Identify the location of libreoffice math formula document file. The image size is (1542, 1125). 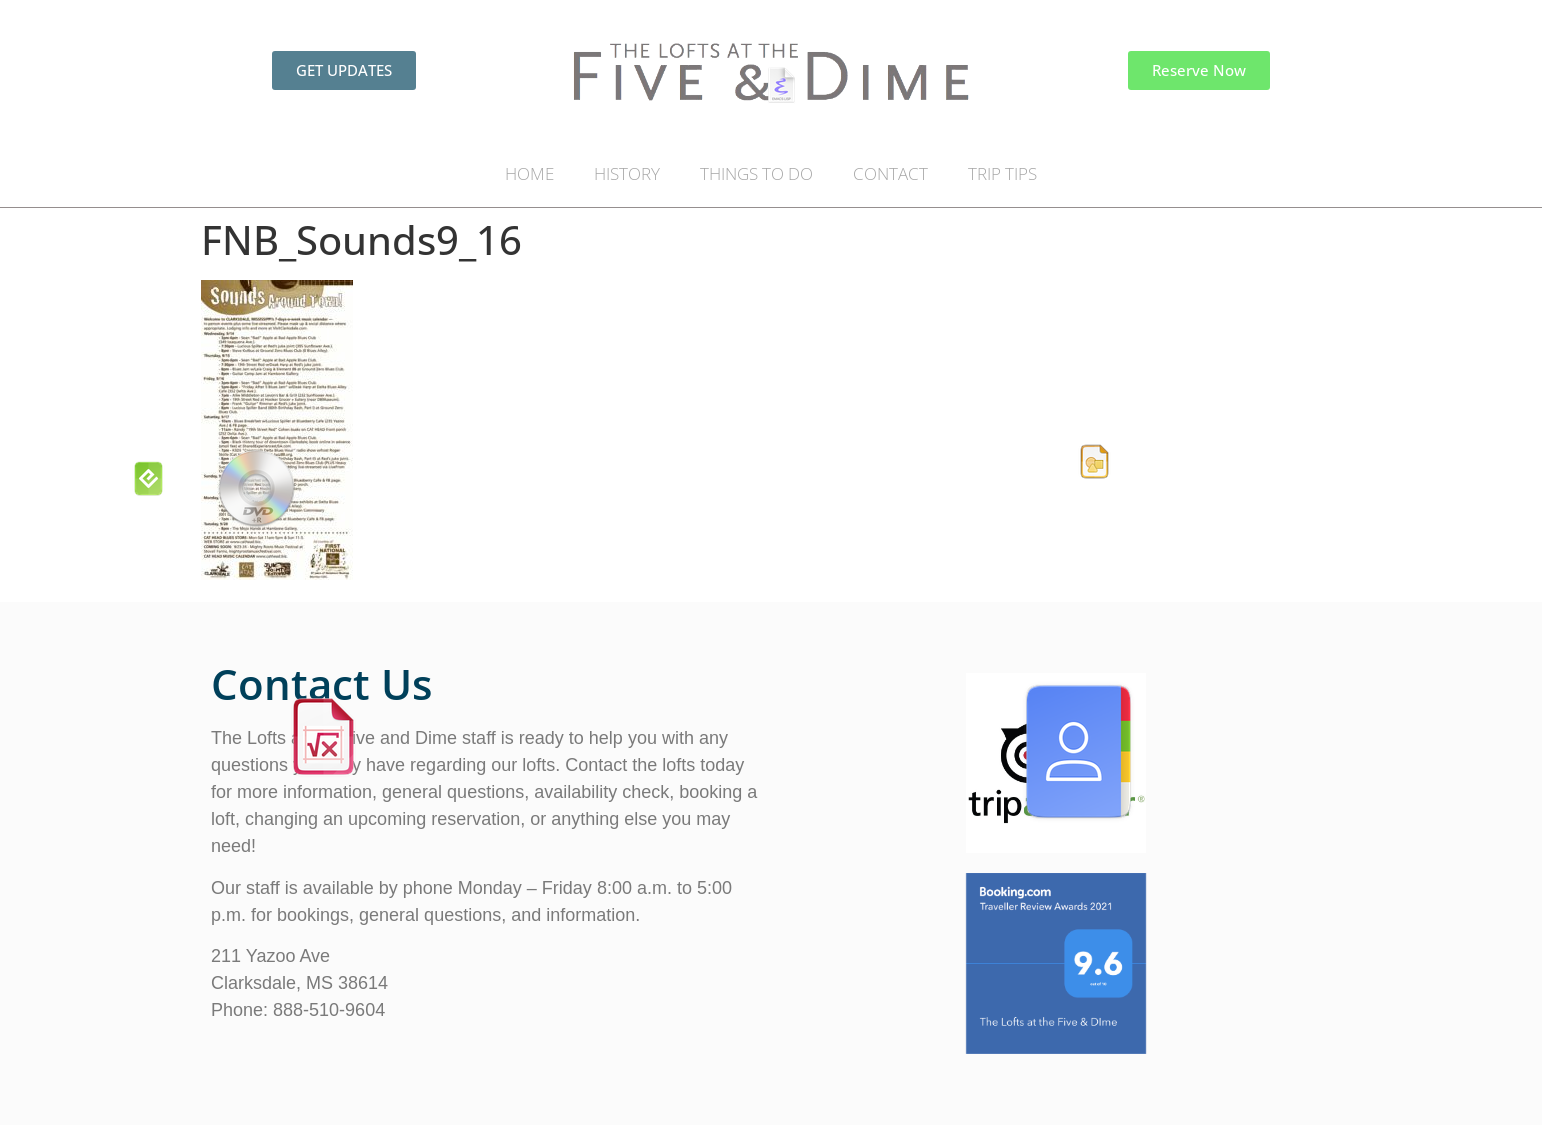
(323, 736).